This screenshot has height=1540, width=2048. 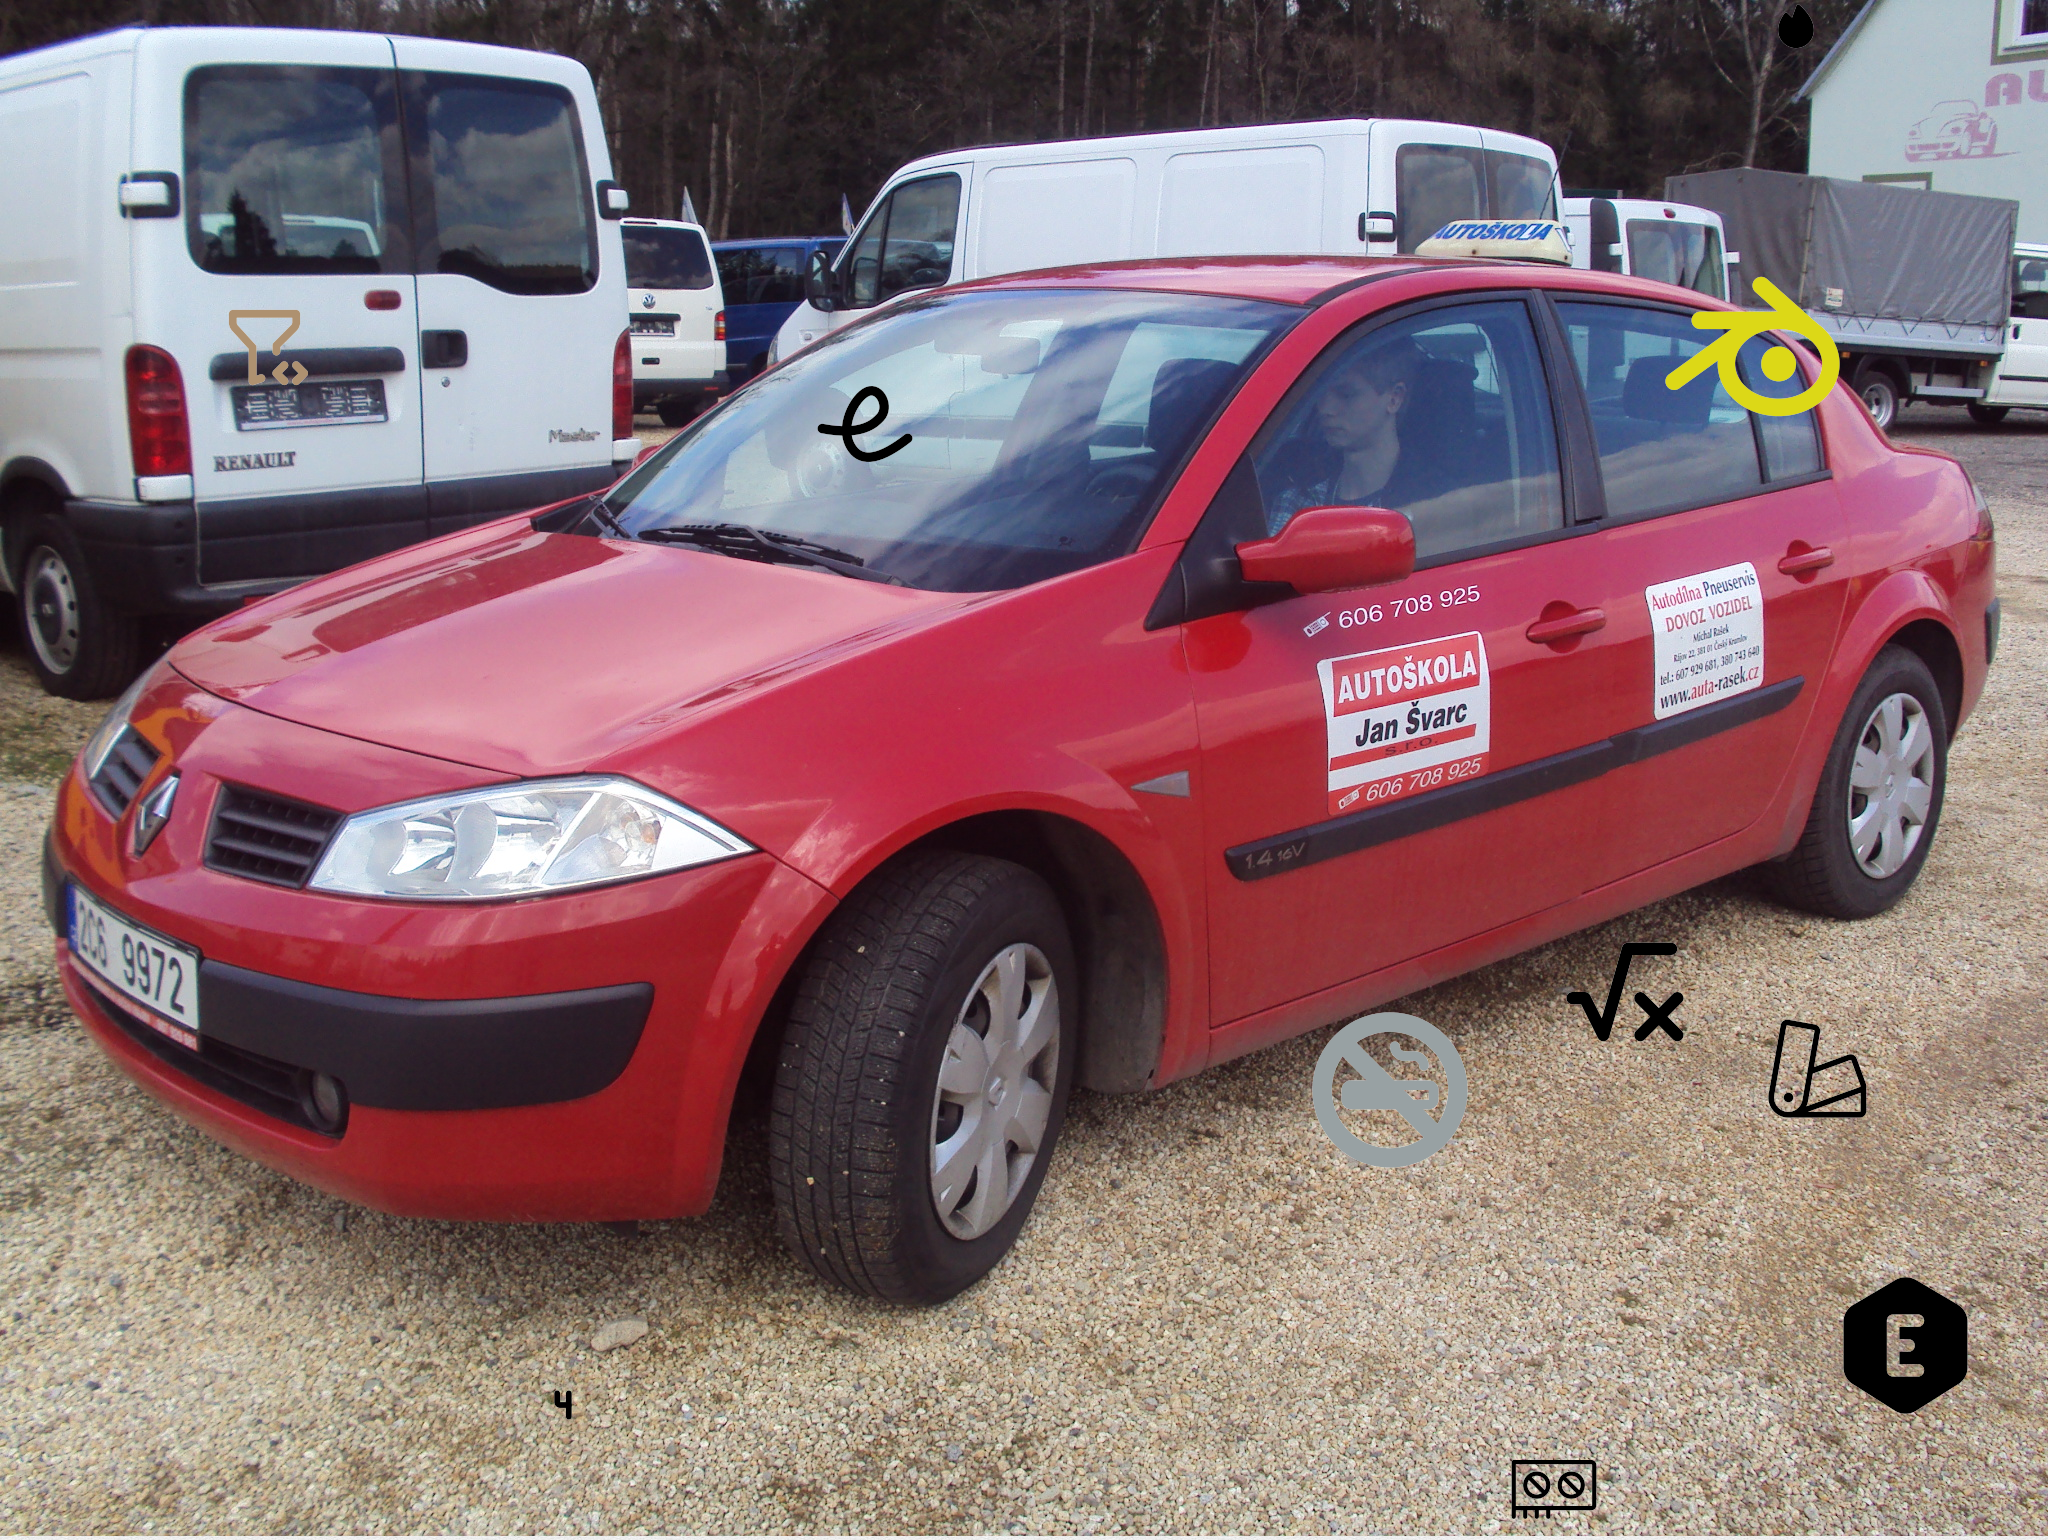 I want to click on view graphics card or GPU information, so click(x=1554, y=1488).